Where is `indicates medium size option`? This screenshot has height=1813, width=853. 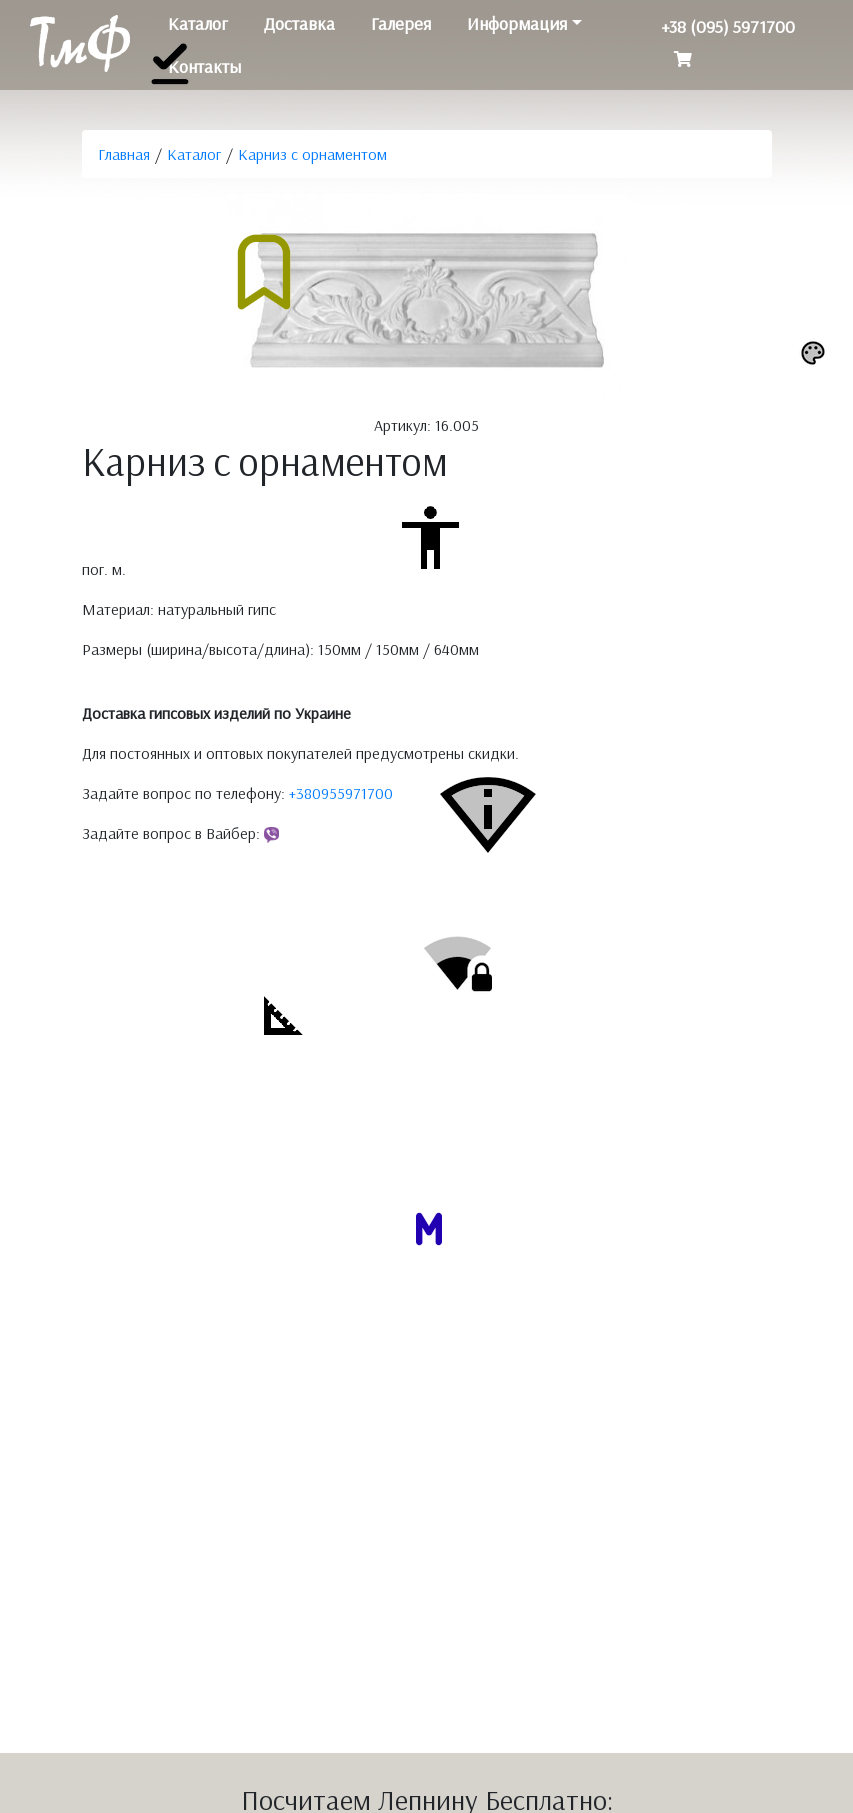 indicates medium size option is located at coordinates (429, 1229).